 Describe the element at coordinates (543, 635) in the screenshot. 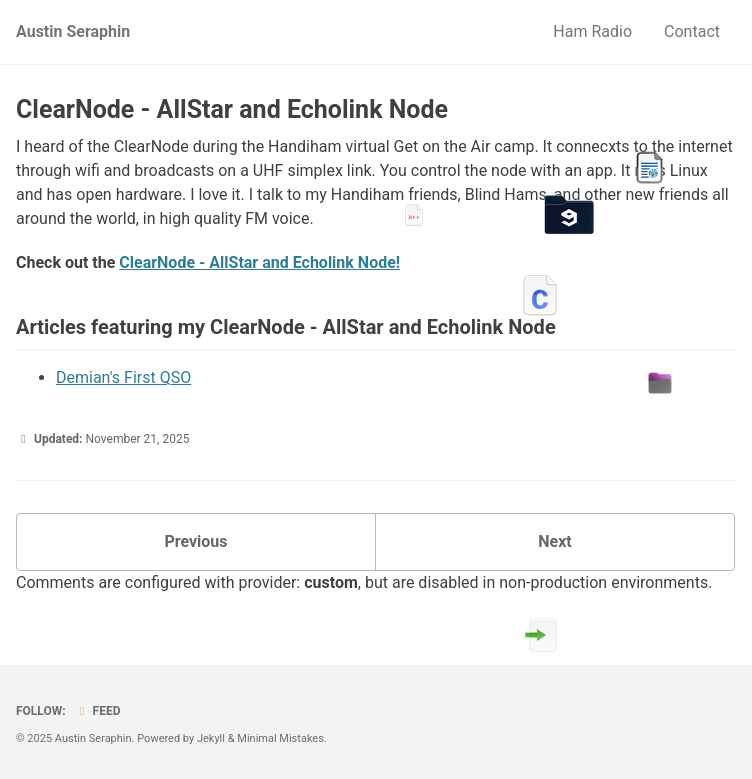

I see `import a document or file` at that location.